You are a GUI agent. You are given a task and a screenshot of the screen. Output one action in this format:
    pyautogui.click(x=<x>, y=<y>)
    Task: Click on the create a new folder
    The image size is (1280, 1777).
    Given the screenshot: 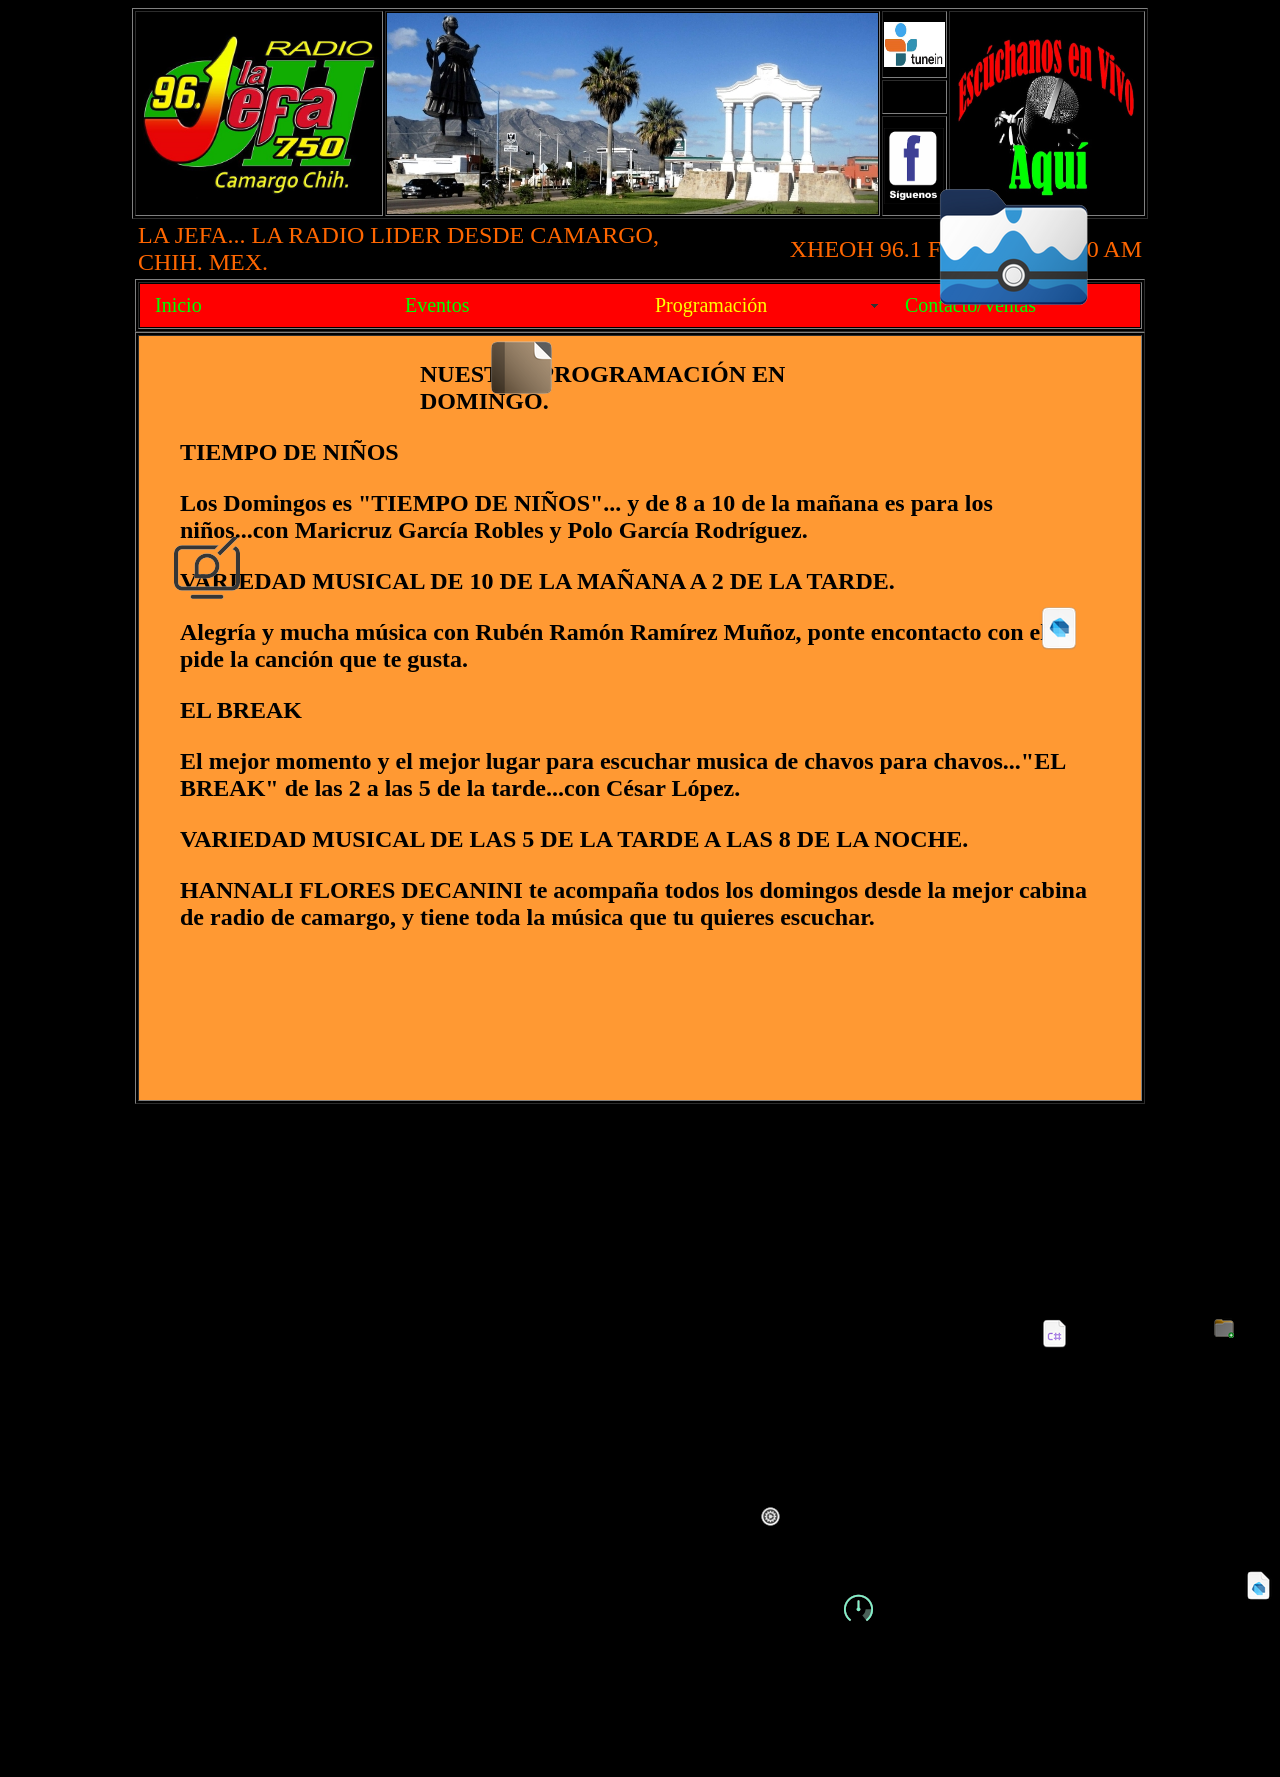 What is the action you would take?
    pyautogui.click(x=1224, y=1328)
    